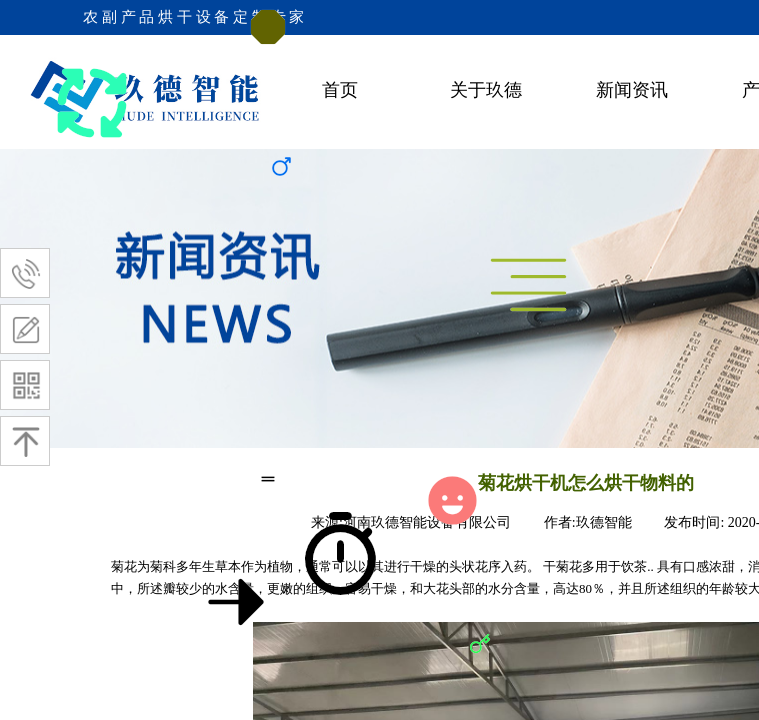  I want to click on indicates equality or balance between values, so click(268, 479).